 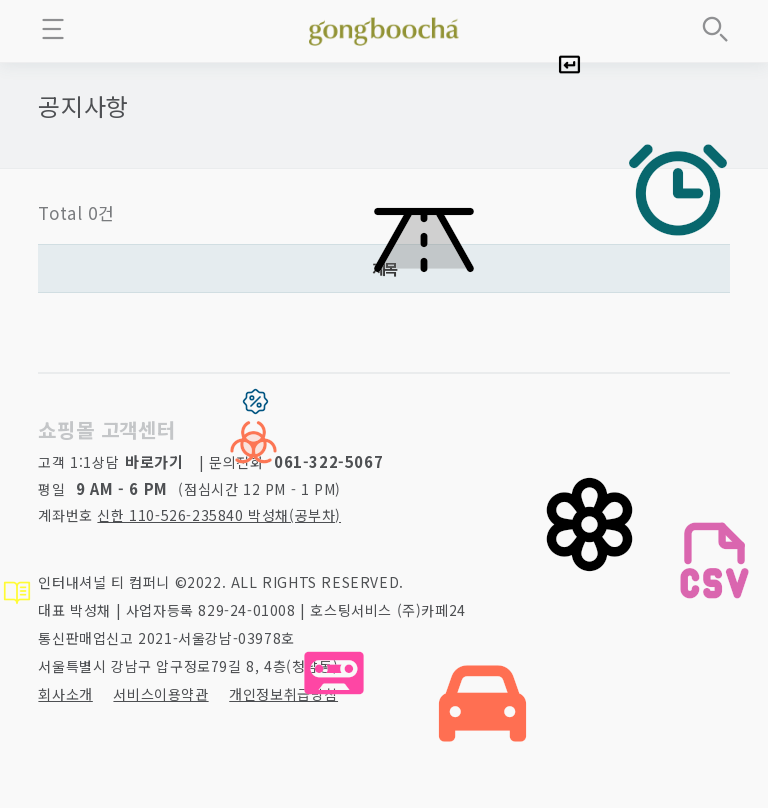 I want to click on view driving directions or navigation, so click(x=424, y=240).